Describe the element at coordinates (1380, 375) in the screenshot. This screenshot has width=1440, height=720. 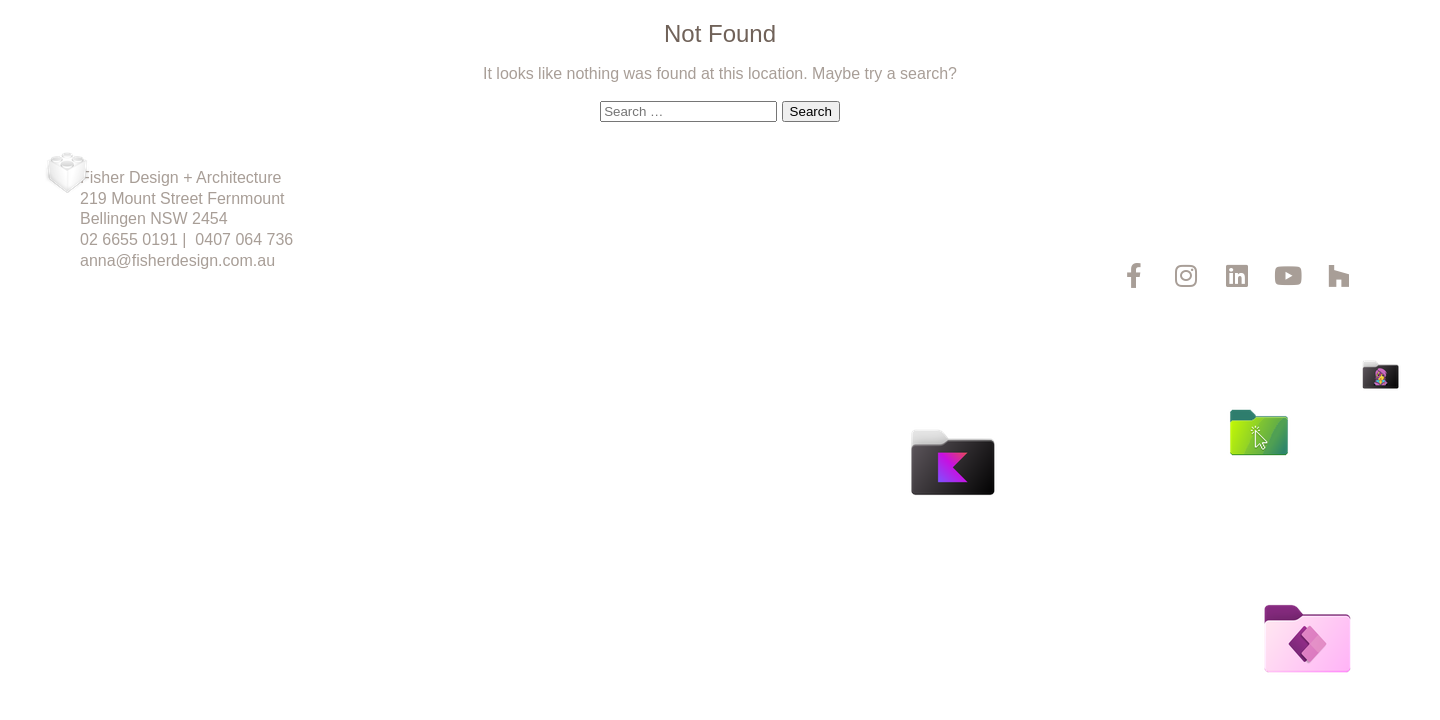
I see `folder containing emoji or emoticon files` at that location.